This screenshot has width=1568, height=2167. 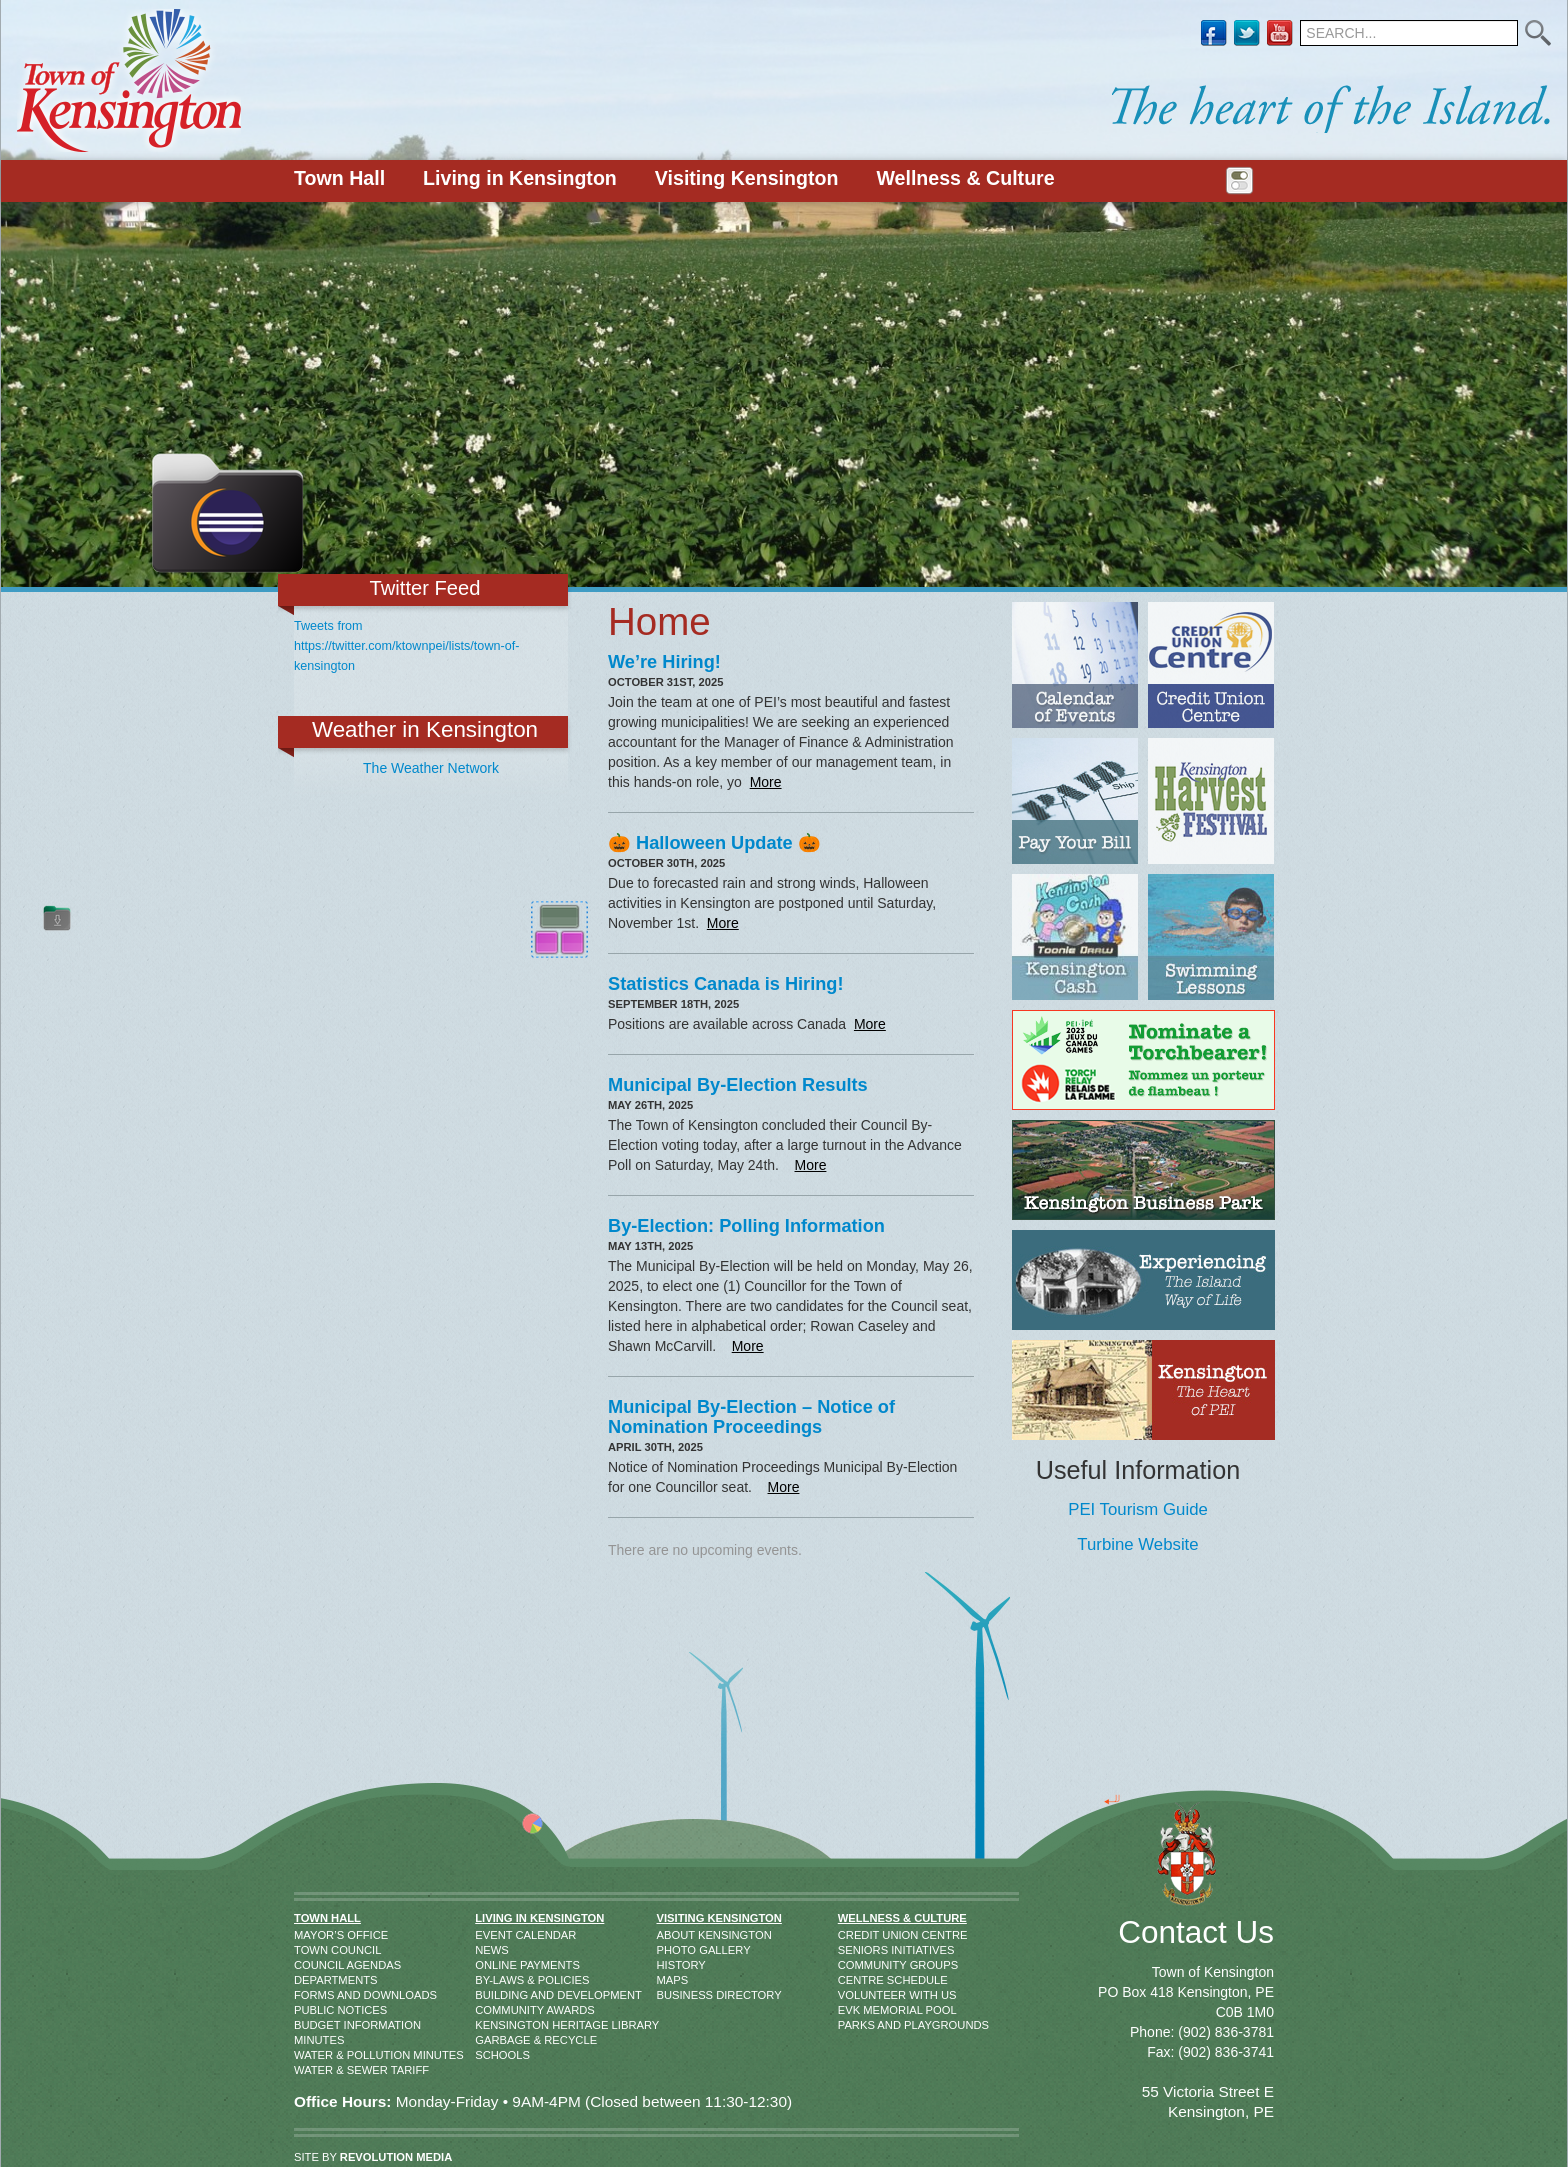 I want to click on reply to all recipients of an email, so click(x=1111, y=1799).